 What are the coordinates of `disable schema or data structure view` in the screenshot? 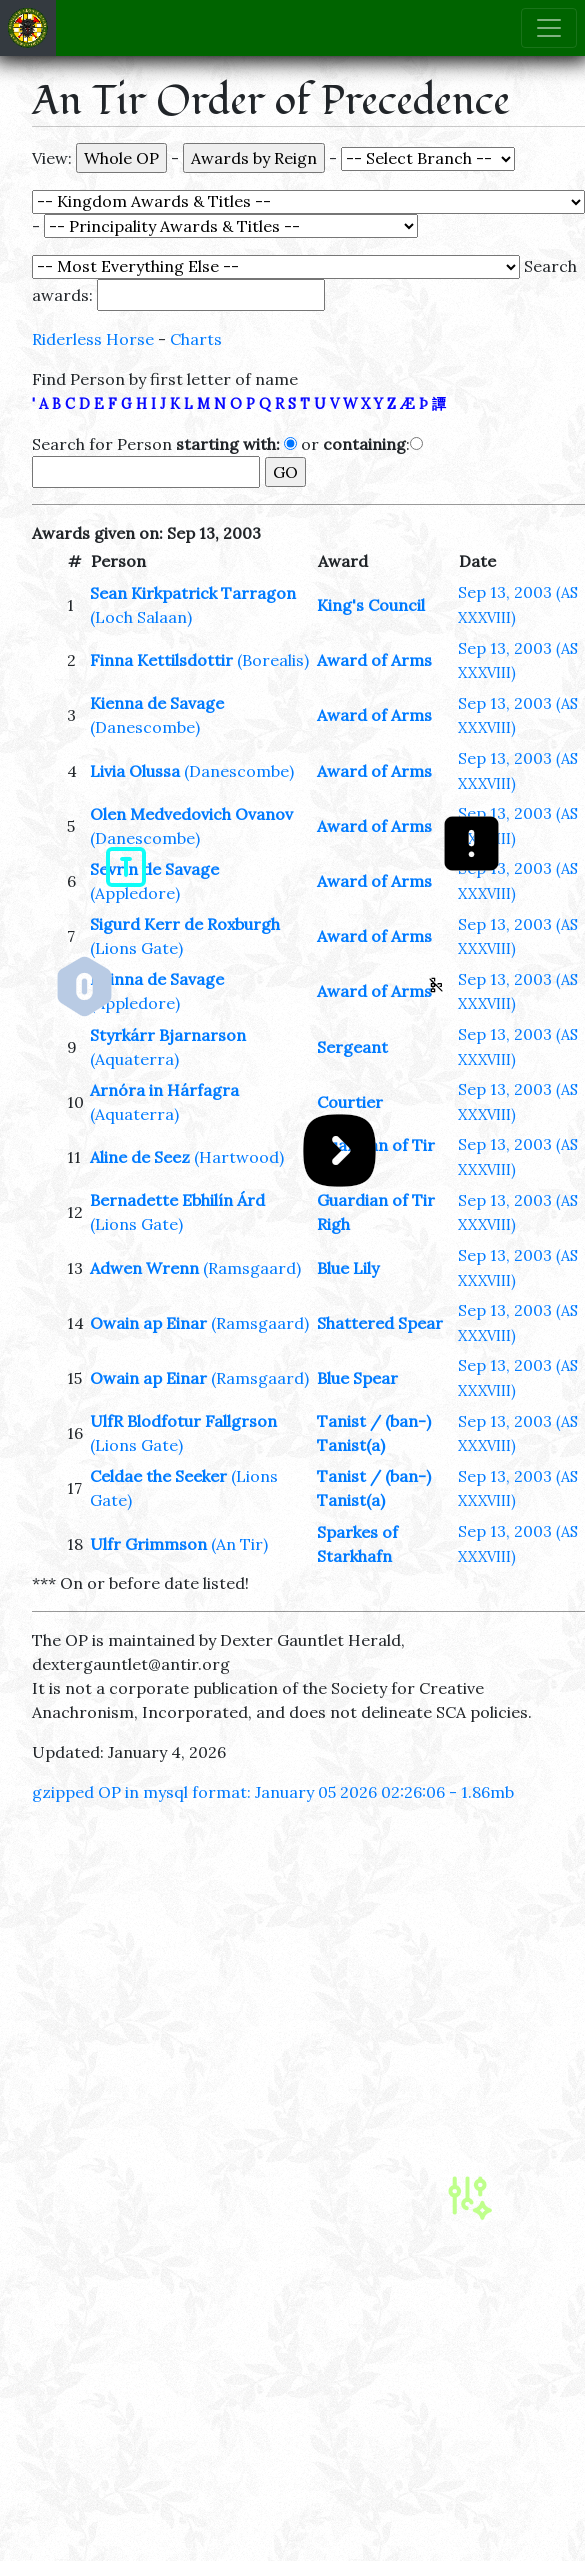 It's located at (436, 985).